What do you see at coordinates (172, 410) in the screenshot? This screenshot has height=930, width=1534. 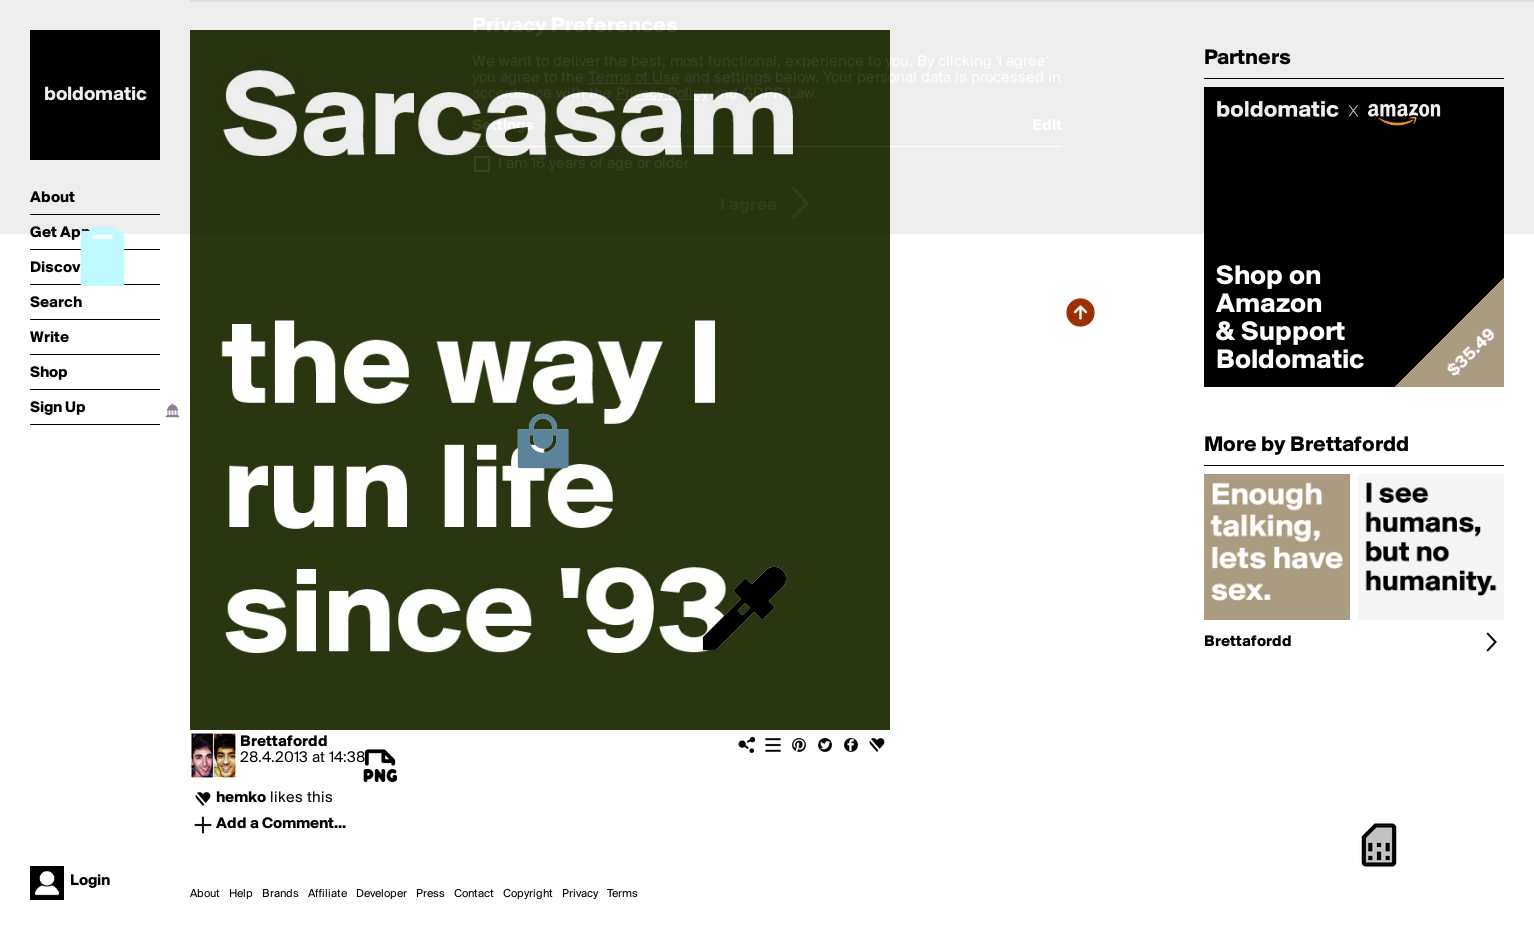 I see `view government or civic services` at bounding box center [172, 410].